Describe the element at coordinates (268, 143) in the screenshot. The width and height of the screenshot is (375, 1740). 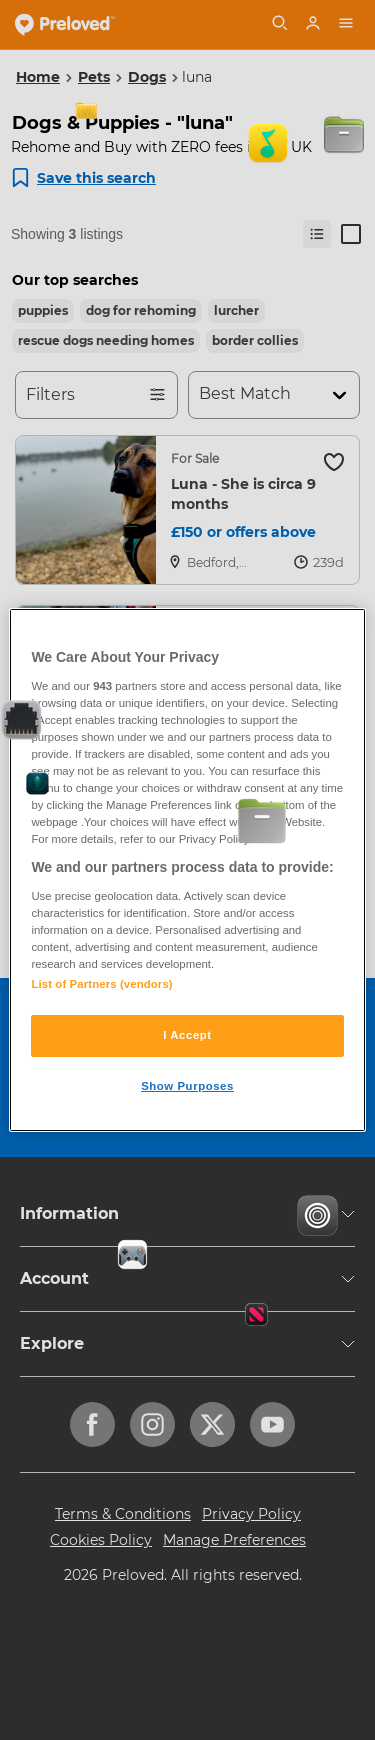
I see `open QQ Music app` at that location.